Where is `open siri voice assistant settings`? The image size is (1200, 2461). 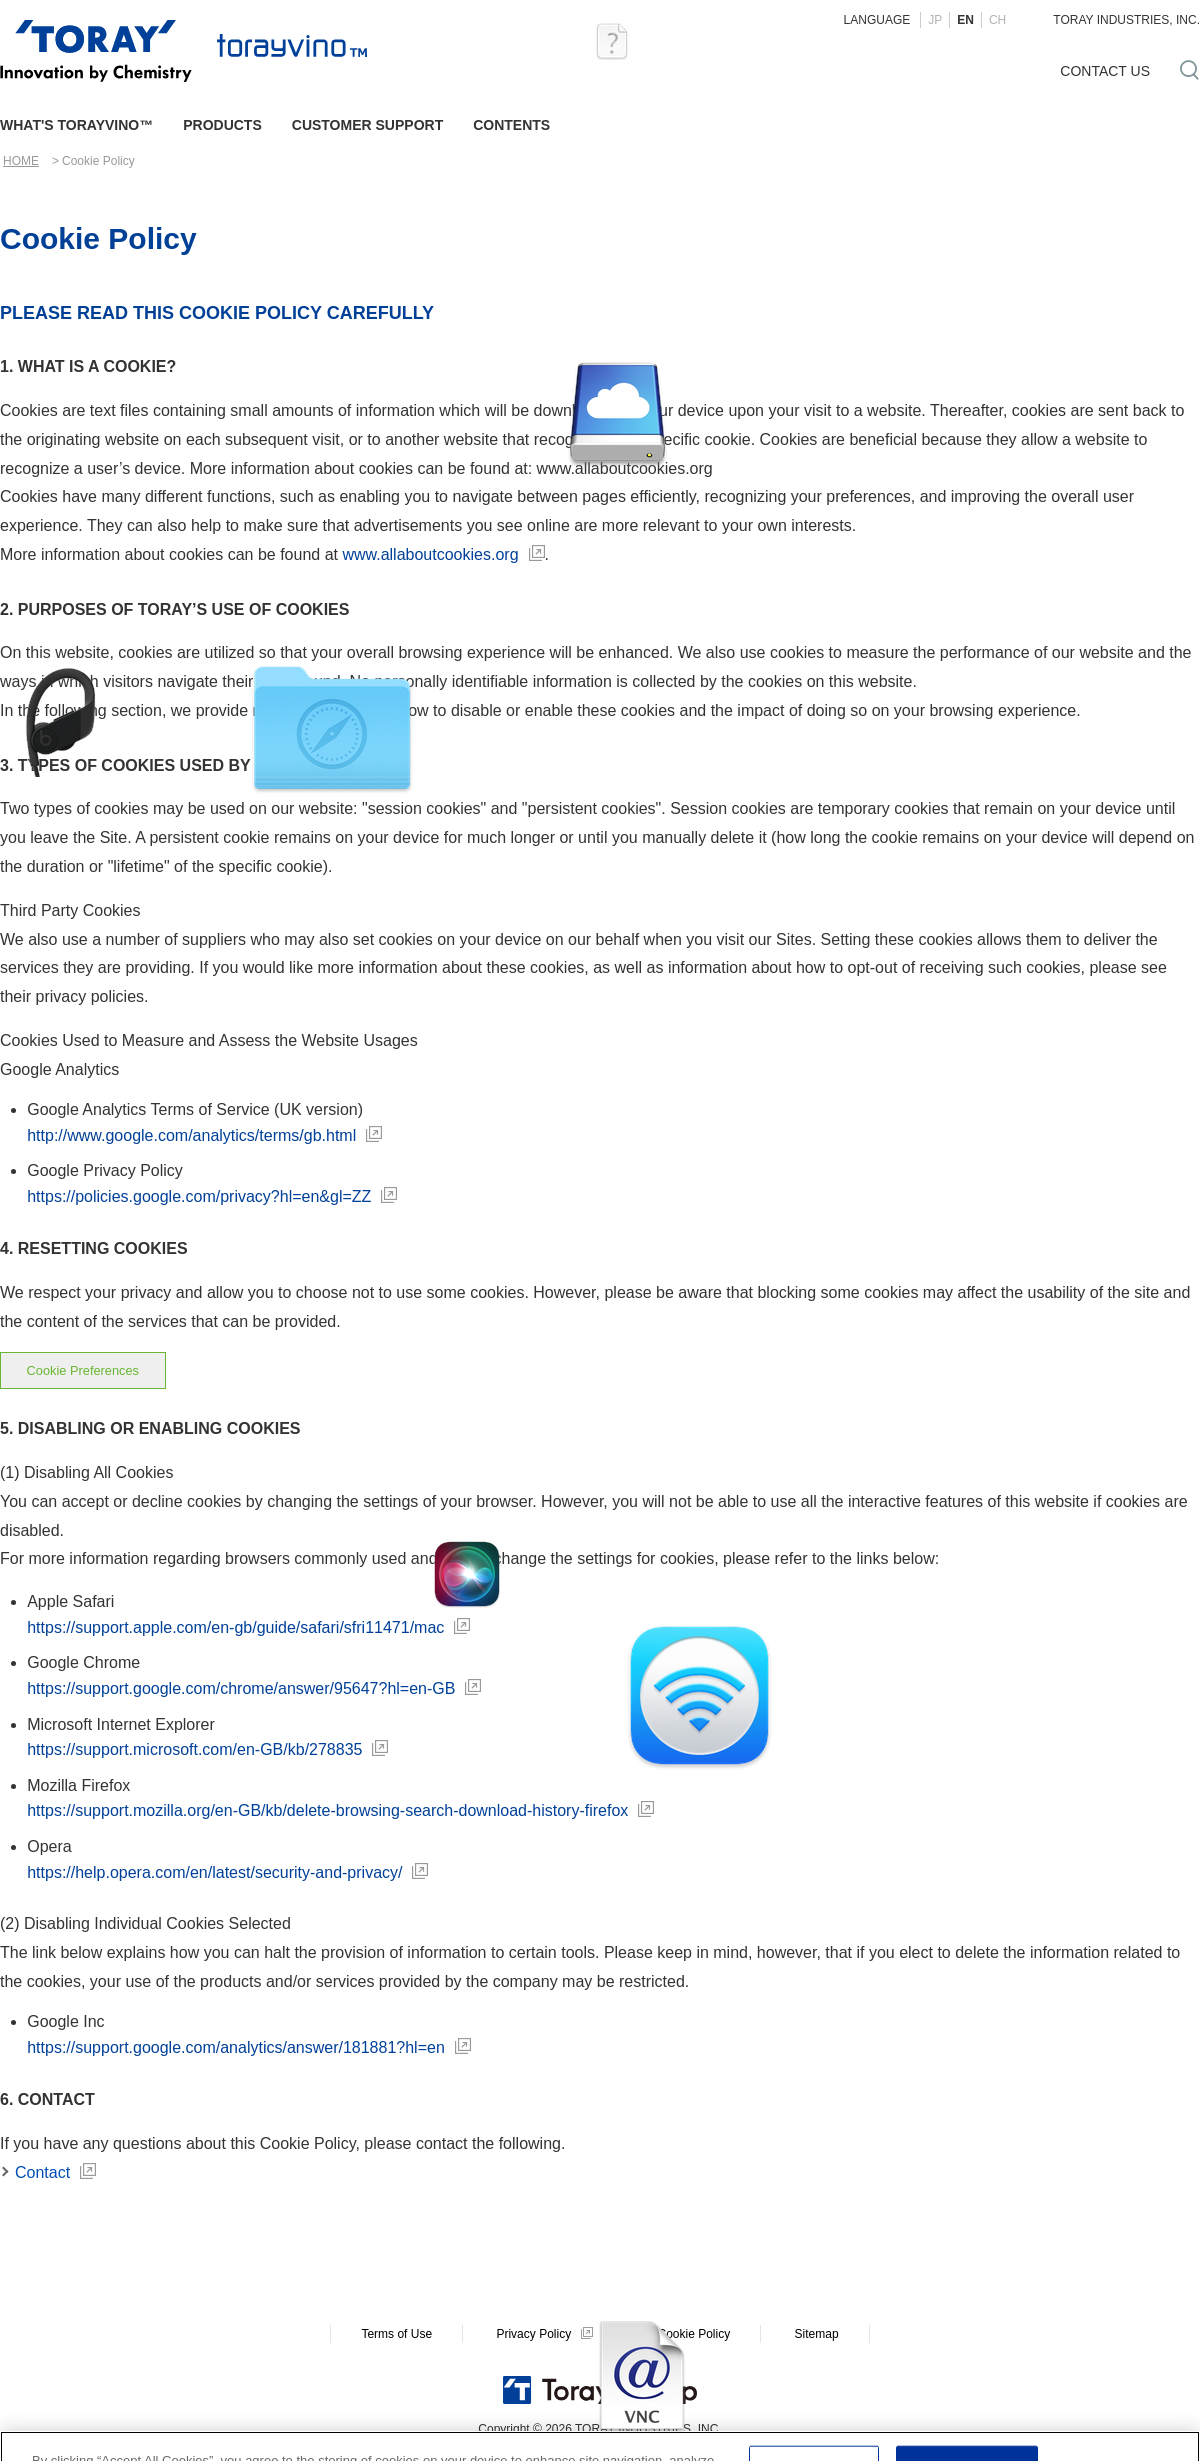
open siri voice assistant settings is located at coordinates (467, 1574).